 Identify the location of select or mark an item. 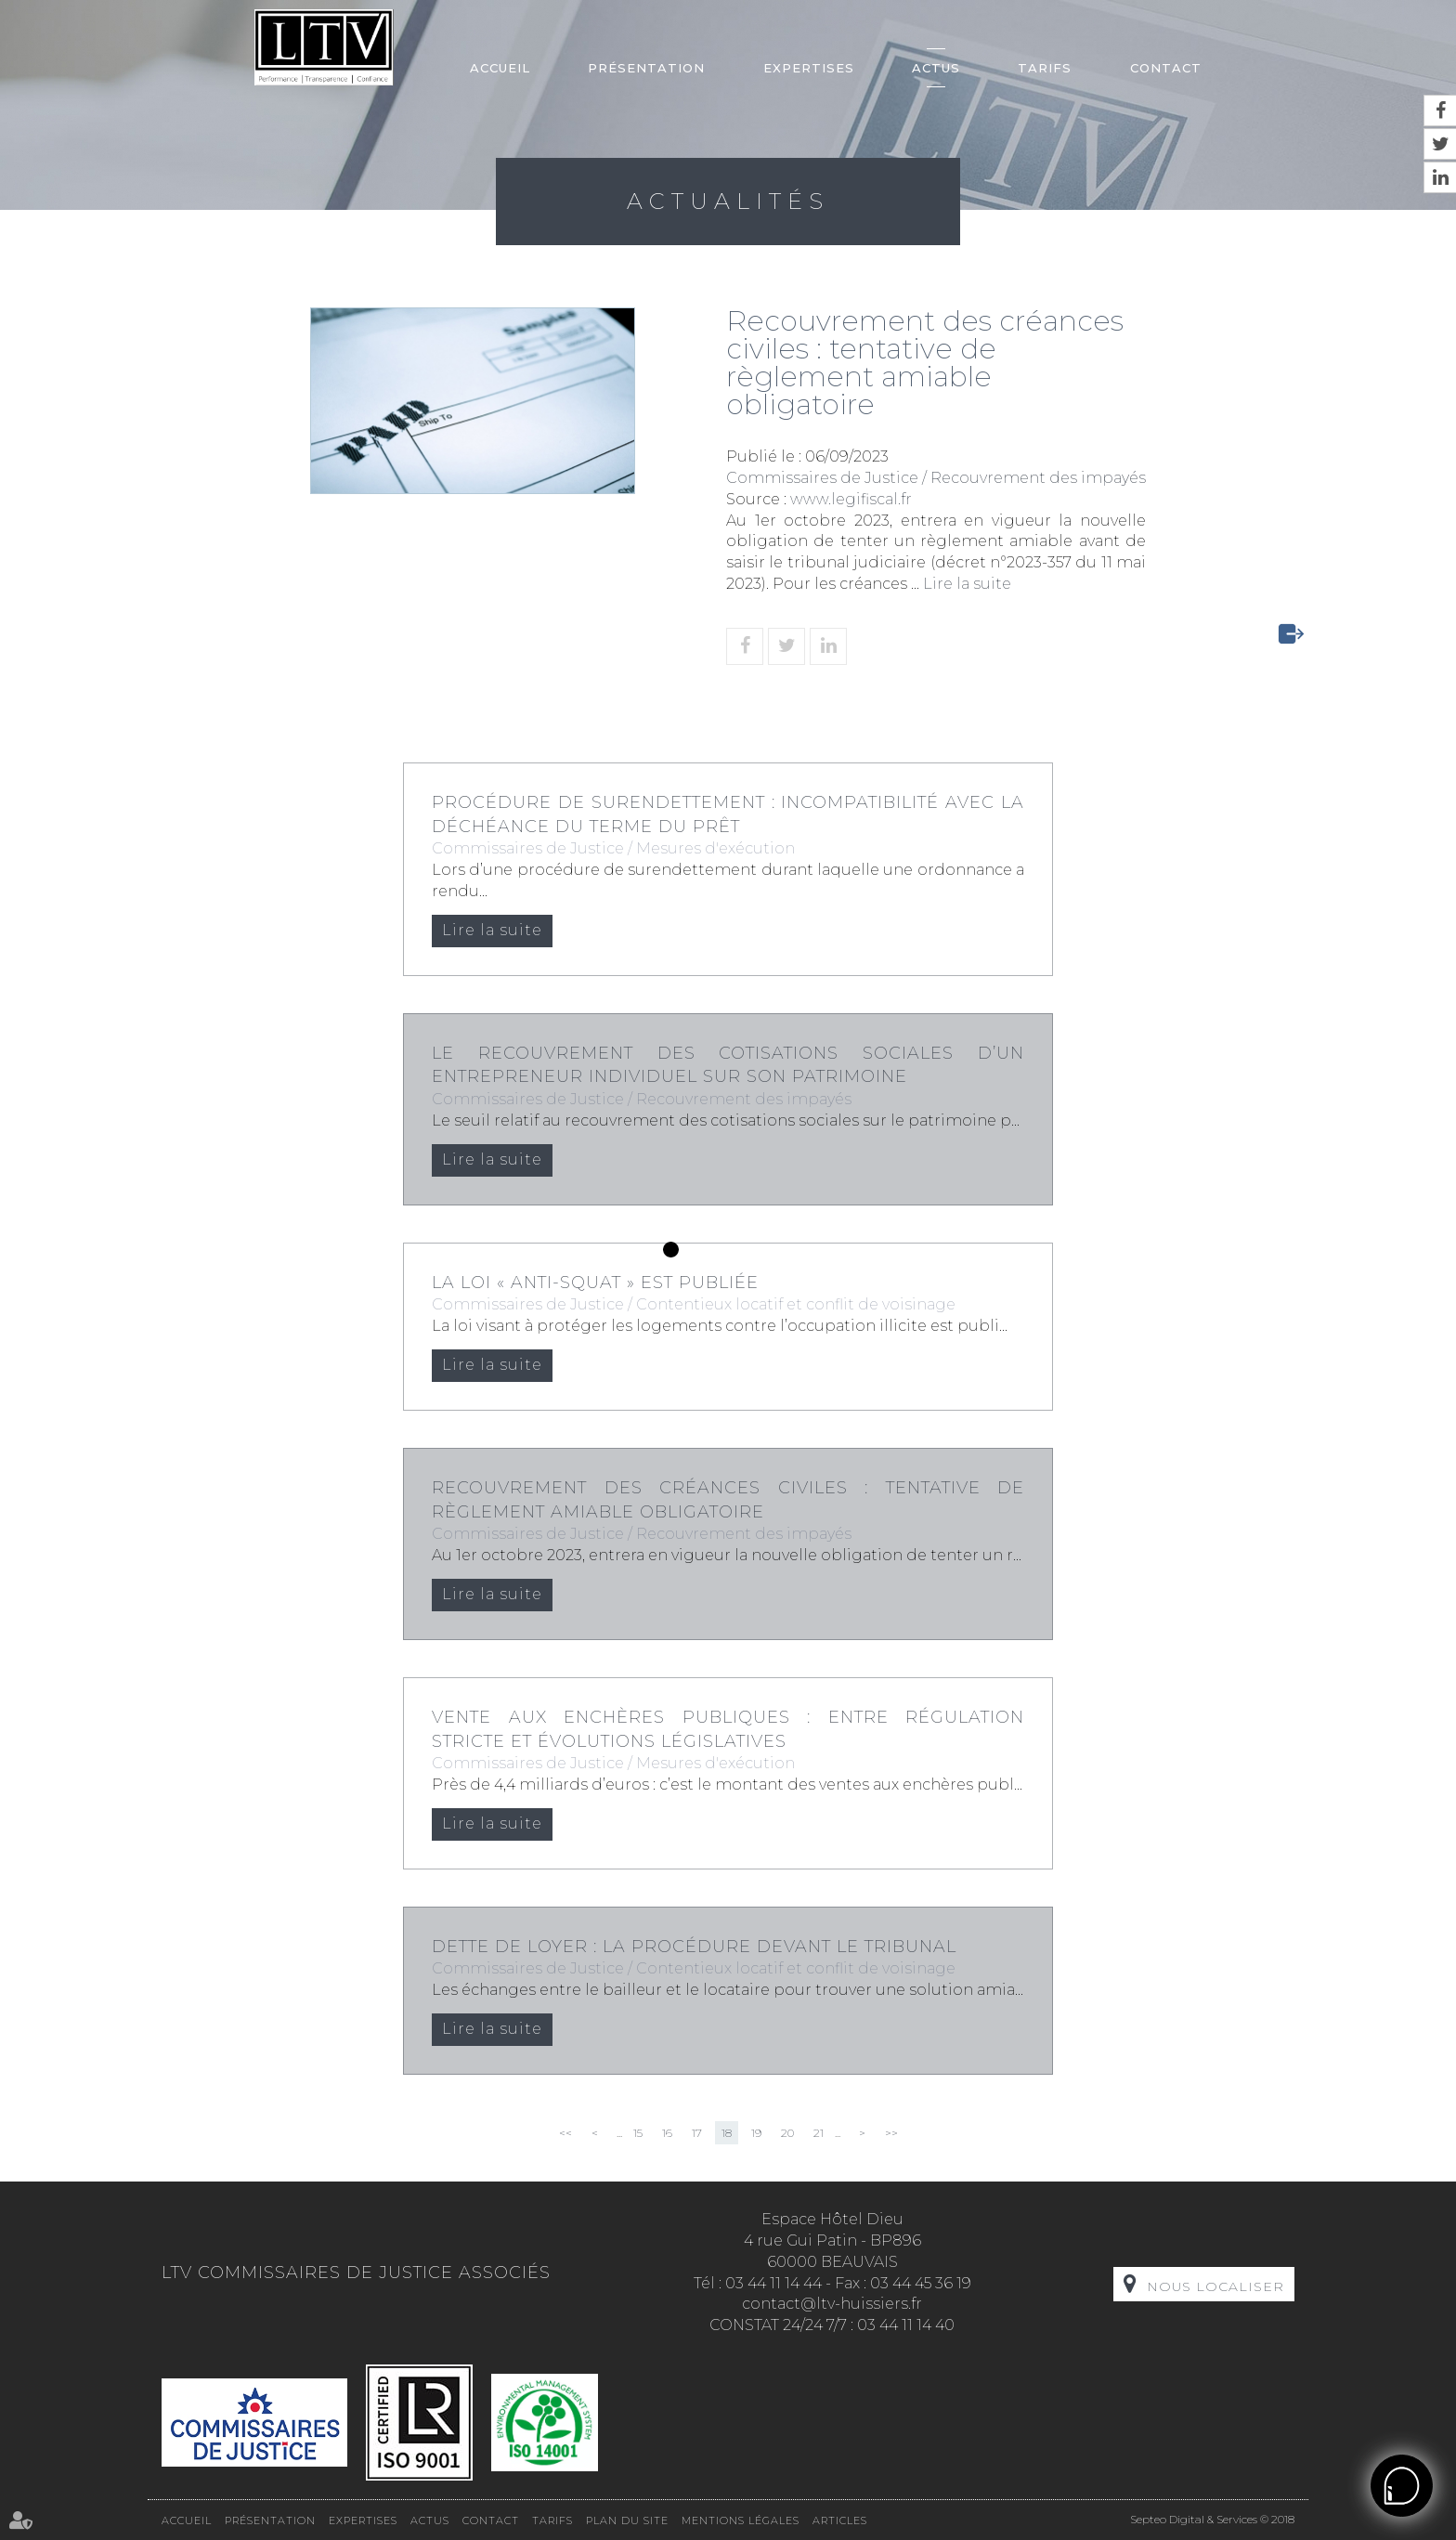
(670, 1249).